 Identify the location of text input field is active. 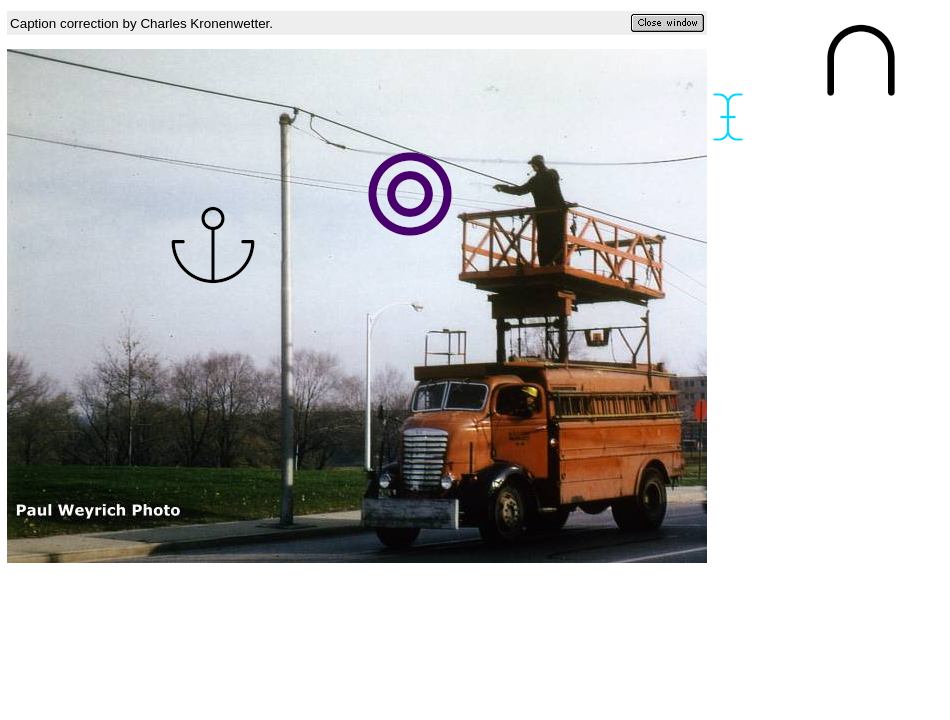
(728, 117).